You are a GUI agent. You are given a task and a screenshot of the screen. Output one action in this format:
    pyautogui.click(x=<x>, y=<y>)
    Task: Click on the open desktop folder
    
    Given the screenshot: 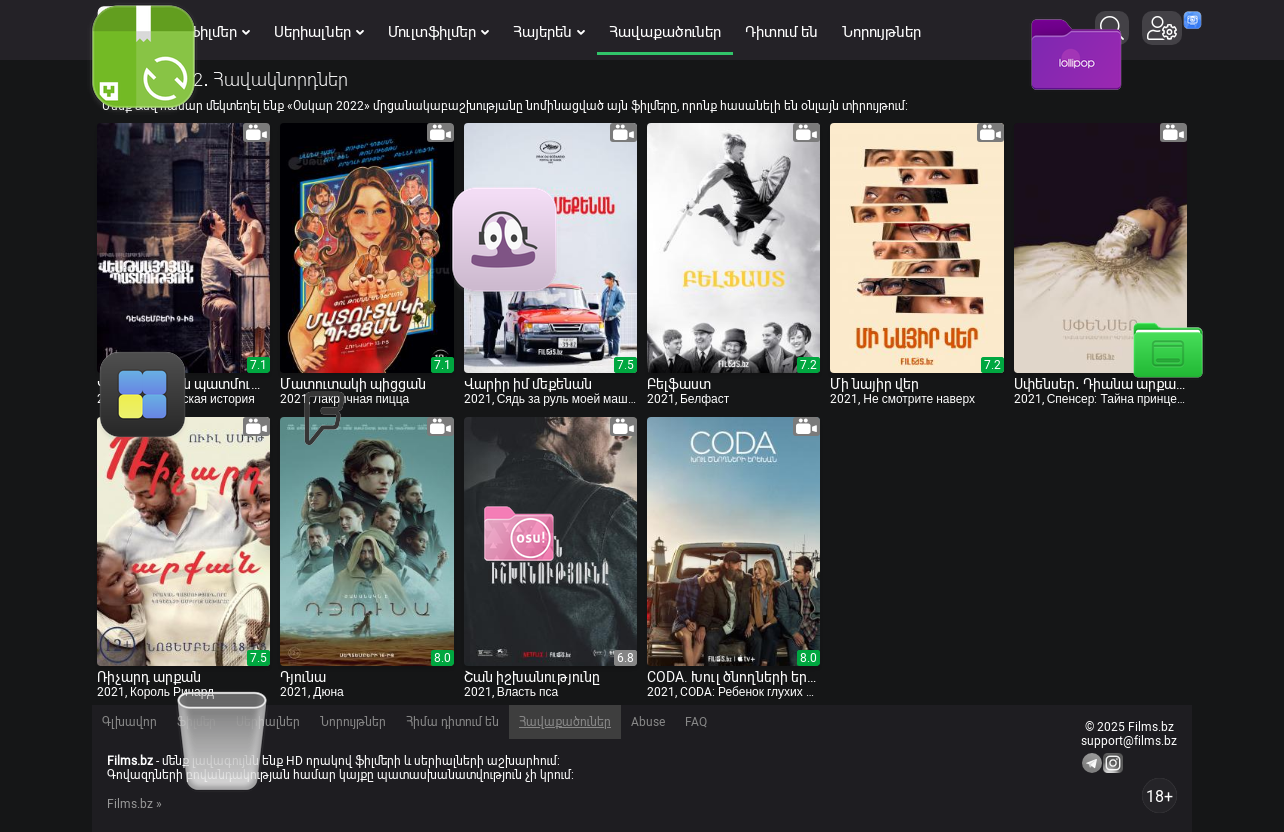 What is the action you would take?
    pyautogui.click(x=1168, y=350)
    